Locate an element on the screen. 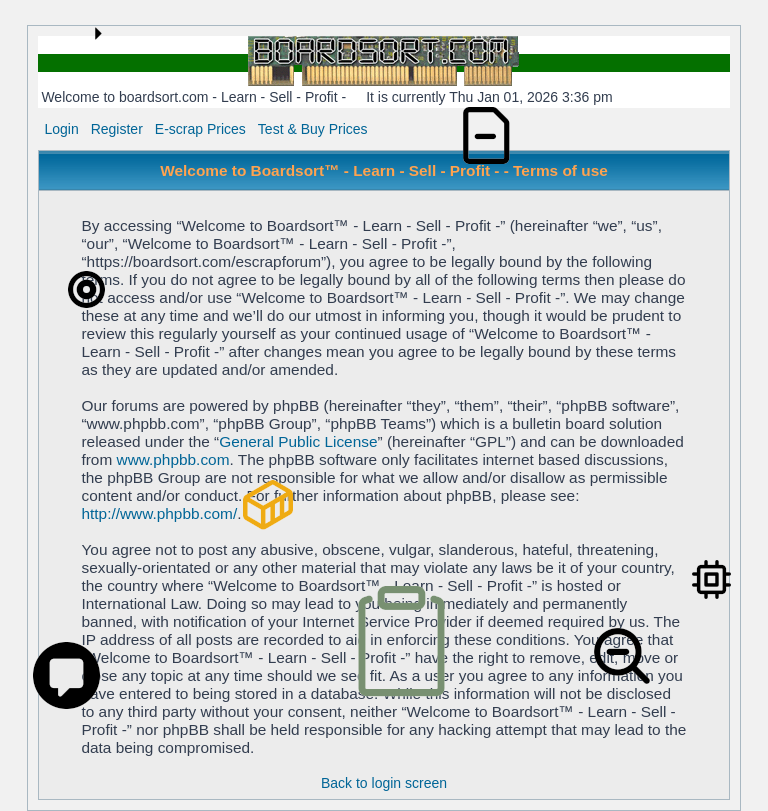 The height and width of the screenshot is (811, 768). view system or hardware information is located at coordinates (711, 579).